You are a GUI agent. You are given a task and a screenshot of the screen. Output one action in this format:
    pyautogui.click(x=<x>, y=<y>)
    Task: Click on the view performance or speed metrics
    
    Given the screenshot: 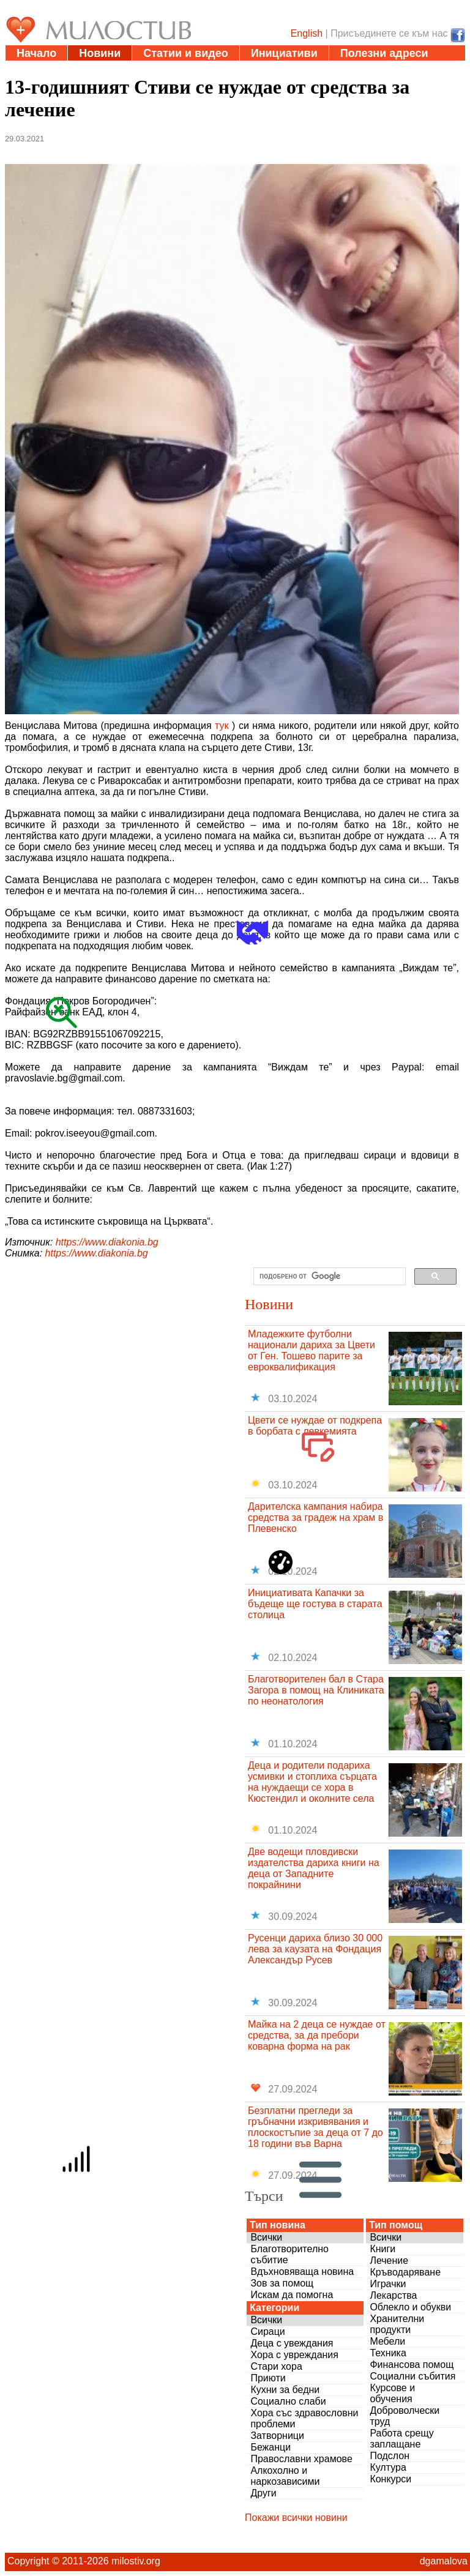 What is the action you would take?
    pyautogui.click(x=280, y=1562)
    